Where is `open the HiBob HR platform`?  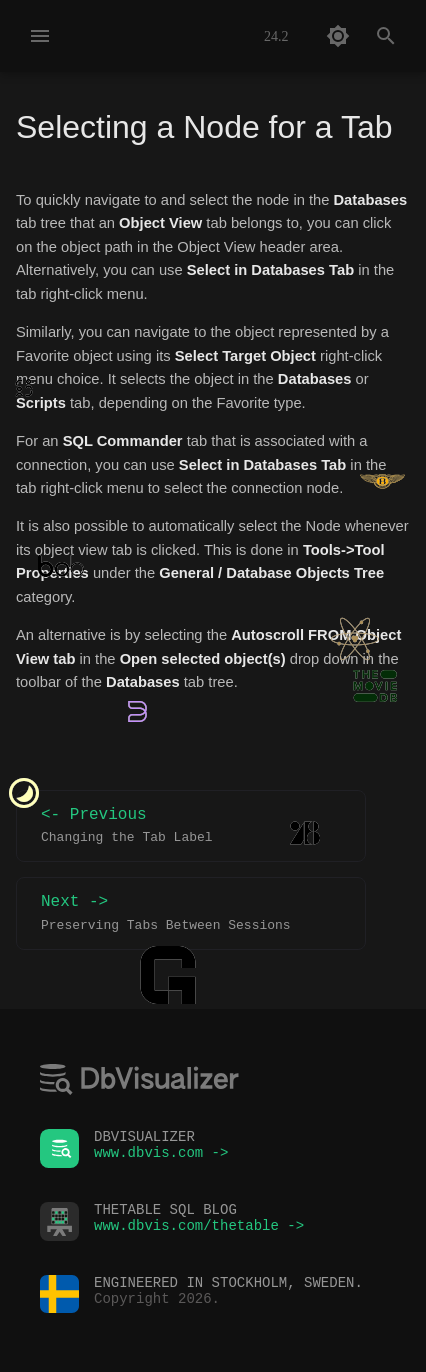
open the HiBob HR platform is located at coordinates (61, 566).